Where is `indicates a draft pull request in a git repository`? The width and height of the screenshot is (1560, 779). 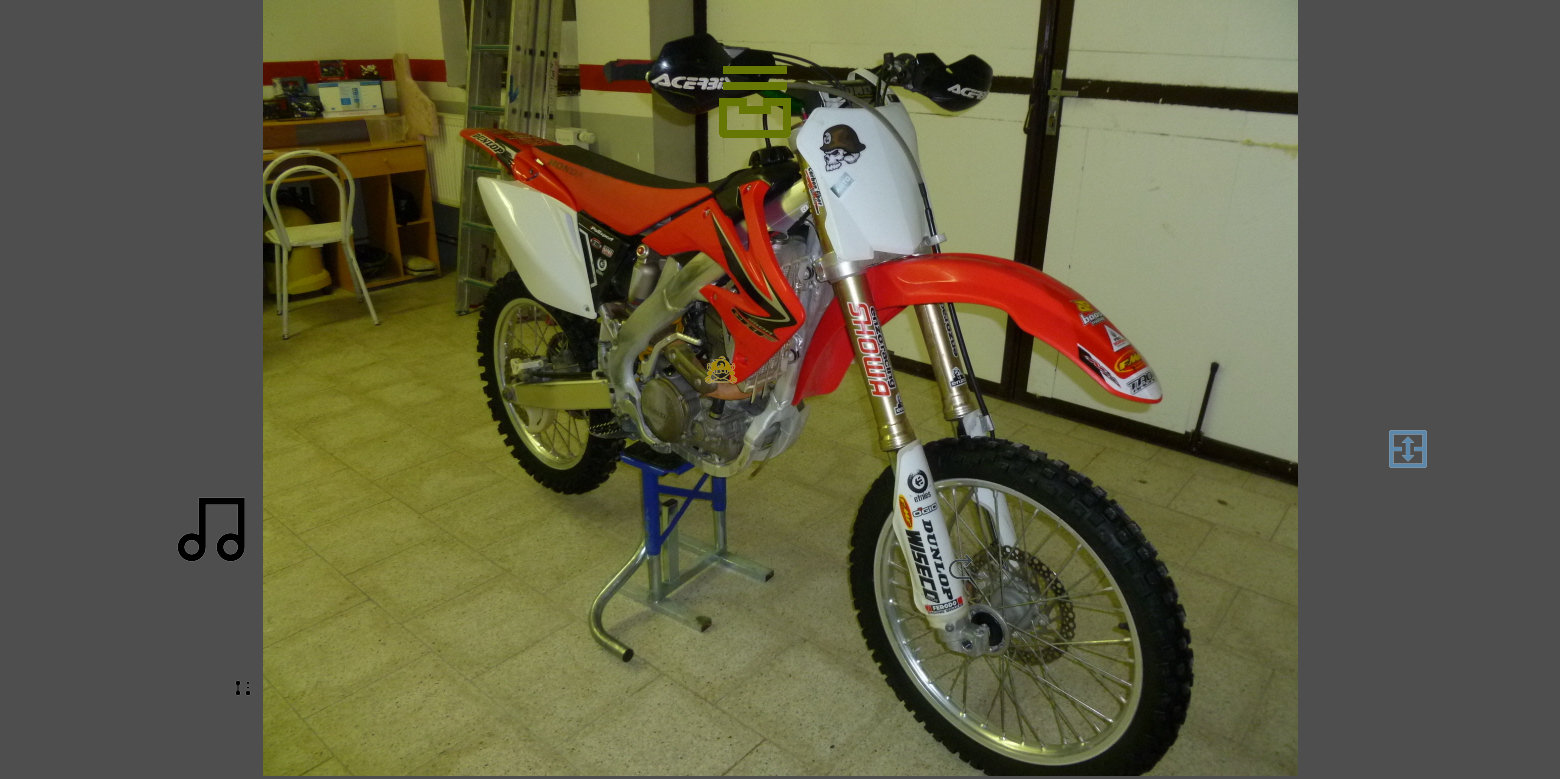 indicates a draft pull request in a git repository is located at coordinates (243, 688).